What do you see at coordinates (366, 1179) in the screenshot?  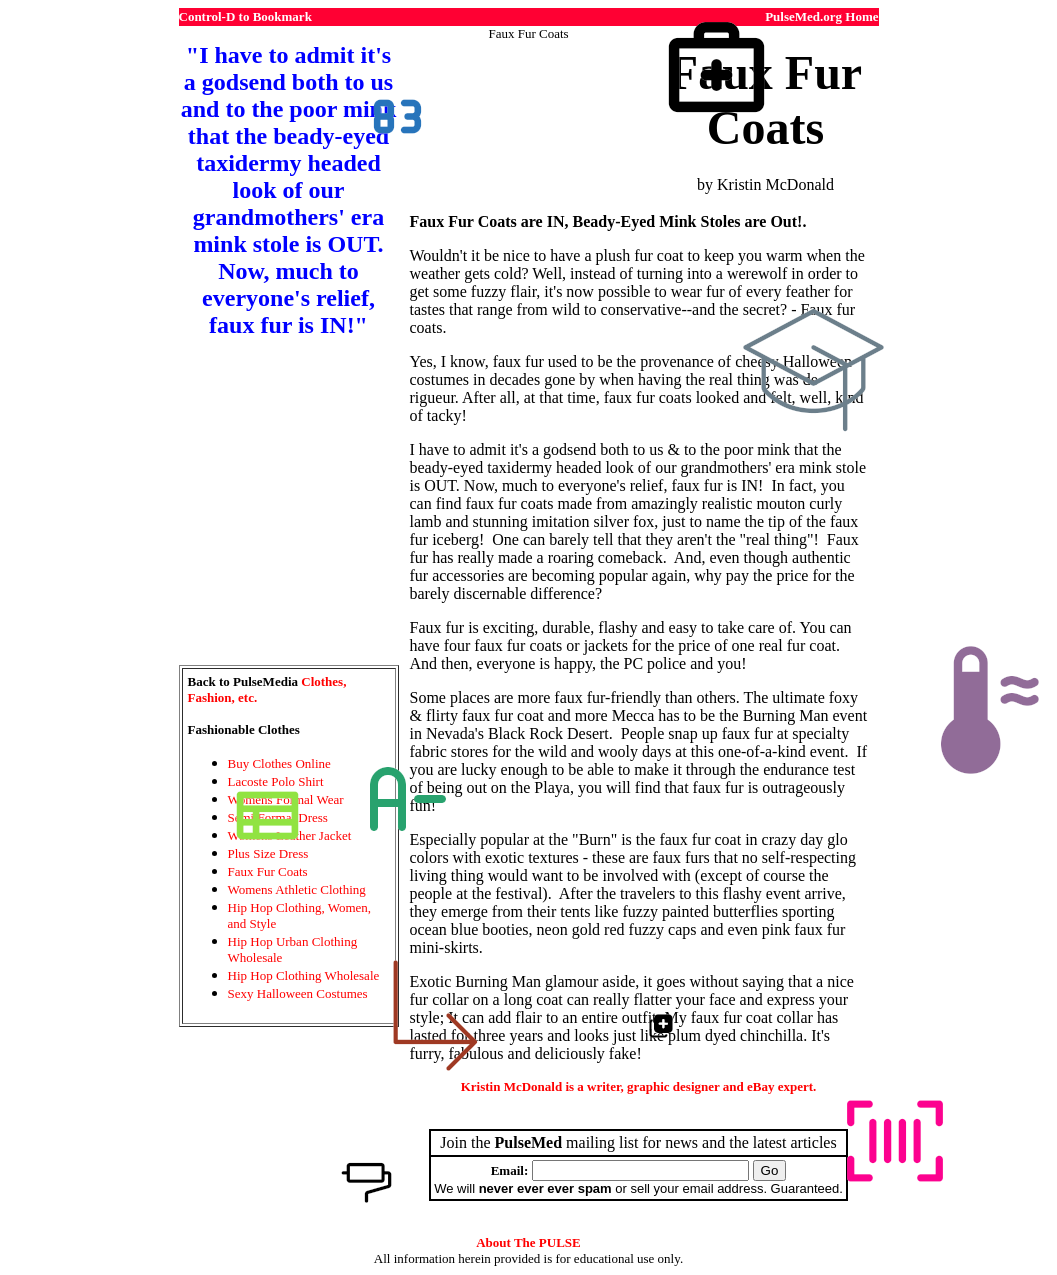 I see `customize theme or appearance settings` at bounding box center [366, 1179].